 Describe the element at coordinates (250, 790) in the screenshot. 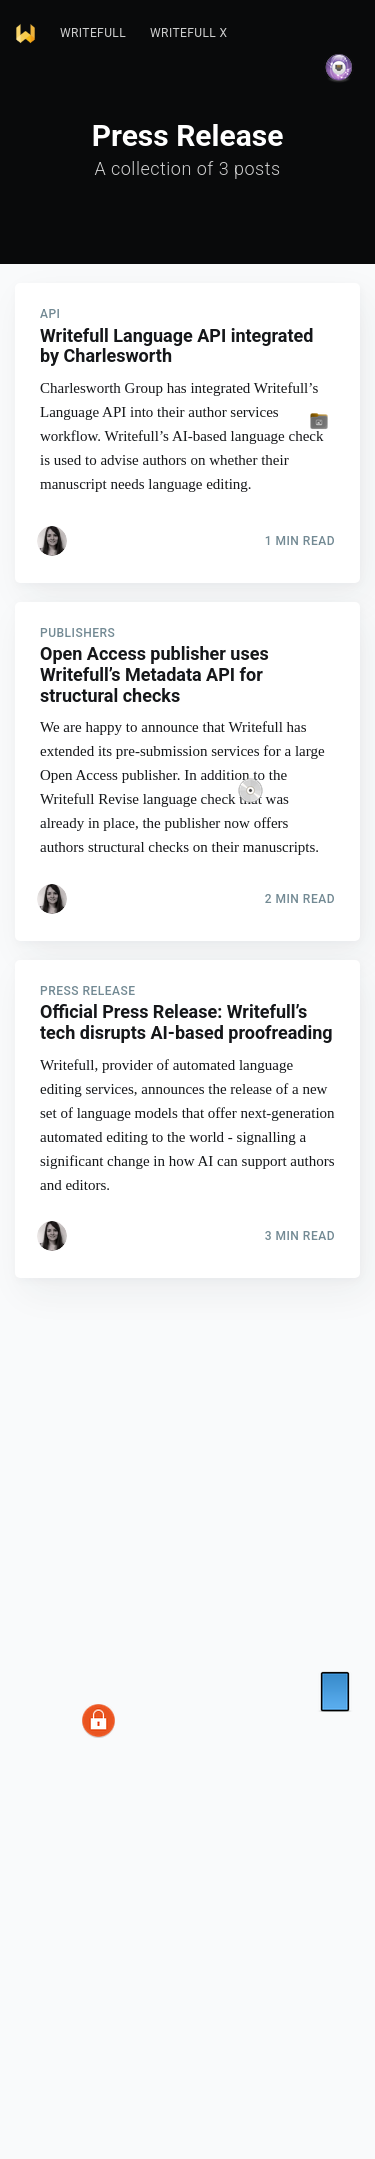

I see `unmount or eject a DVD disc` at that location.